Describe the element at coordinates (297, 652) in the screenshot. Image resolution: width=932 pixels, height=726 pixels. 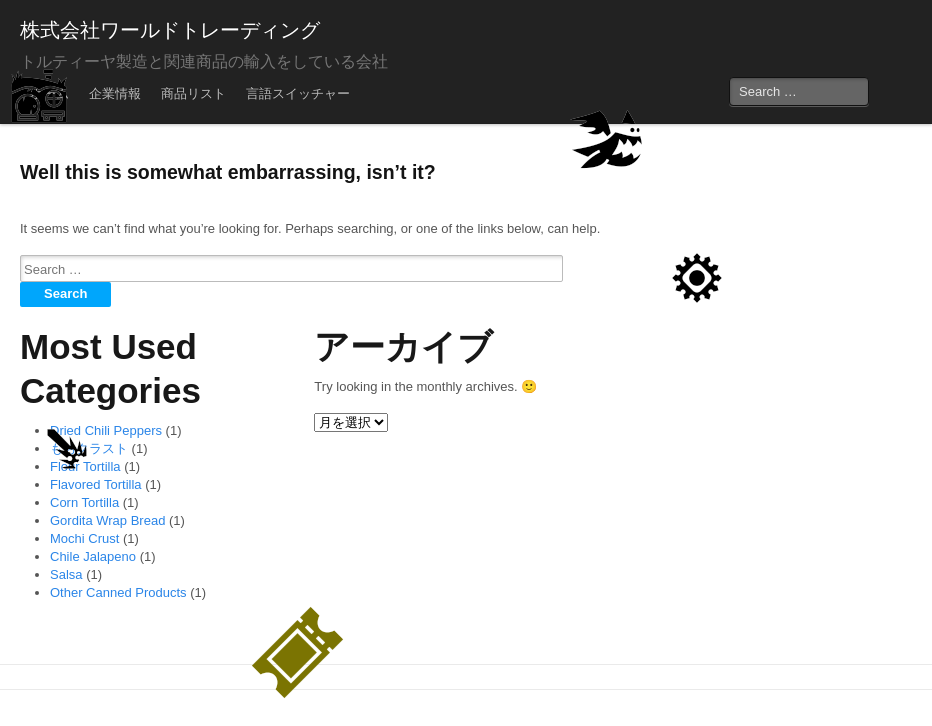
I see `view your tickets or passes` at that location.